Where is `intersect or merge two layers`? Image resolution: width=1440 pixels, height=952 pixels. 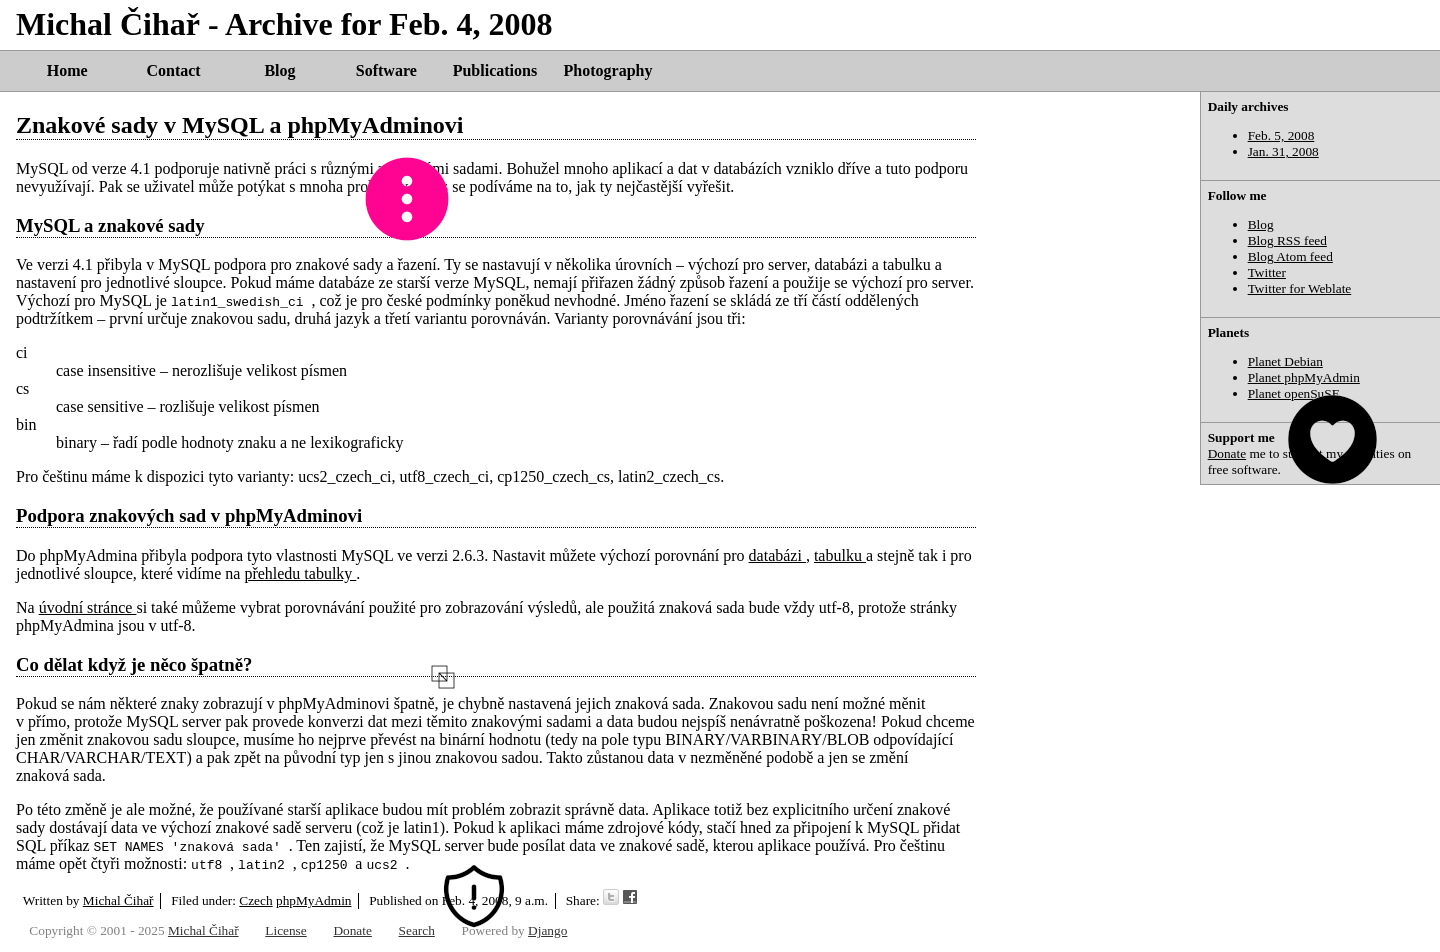 intersect or merge two layers is located at coordinates (443, 677).